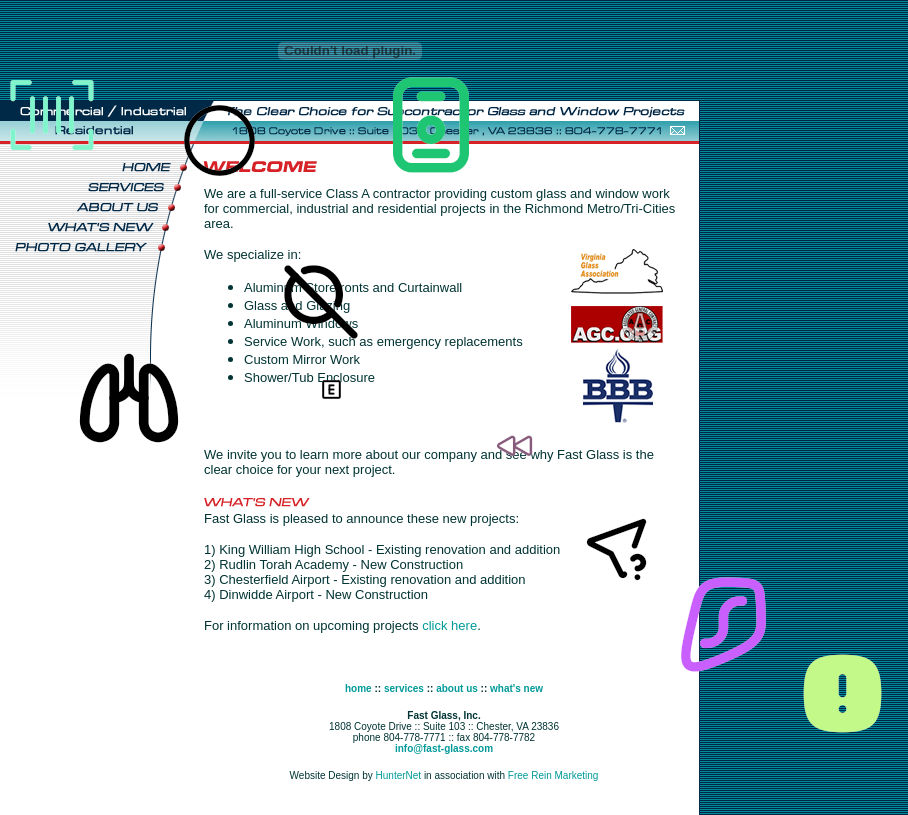 This screenshot has width=908, height=815. Describe the element at coordinates (52, 115) in the screenshot. I see `scan a barcode` at that location.